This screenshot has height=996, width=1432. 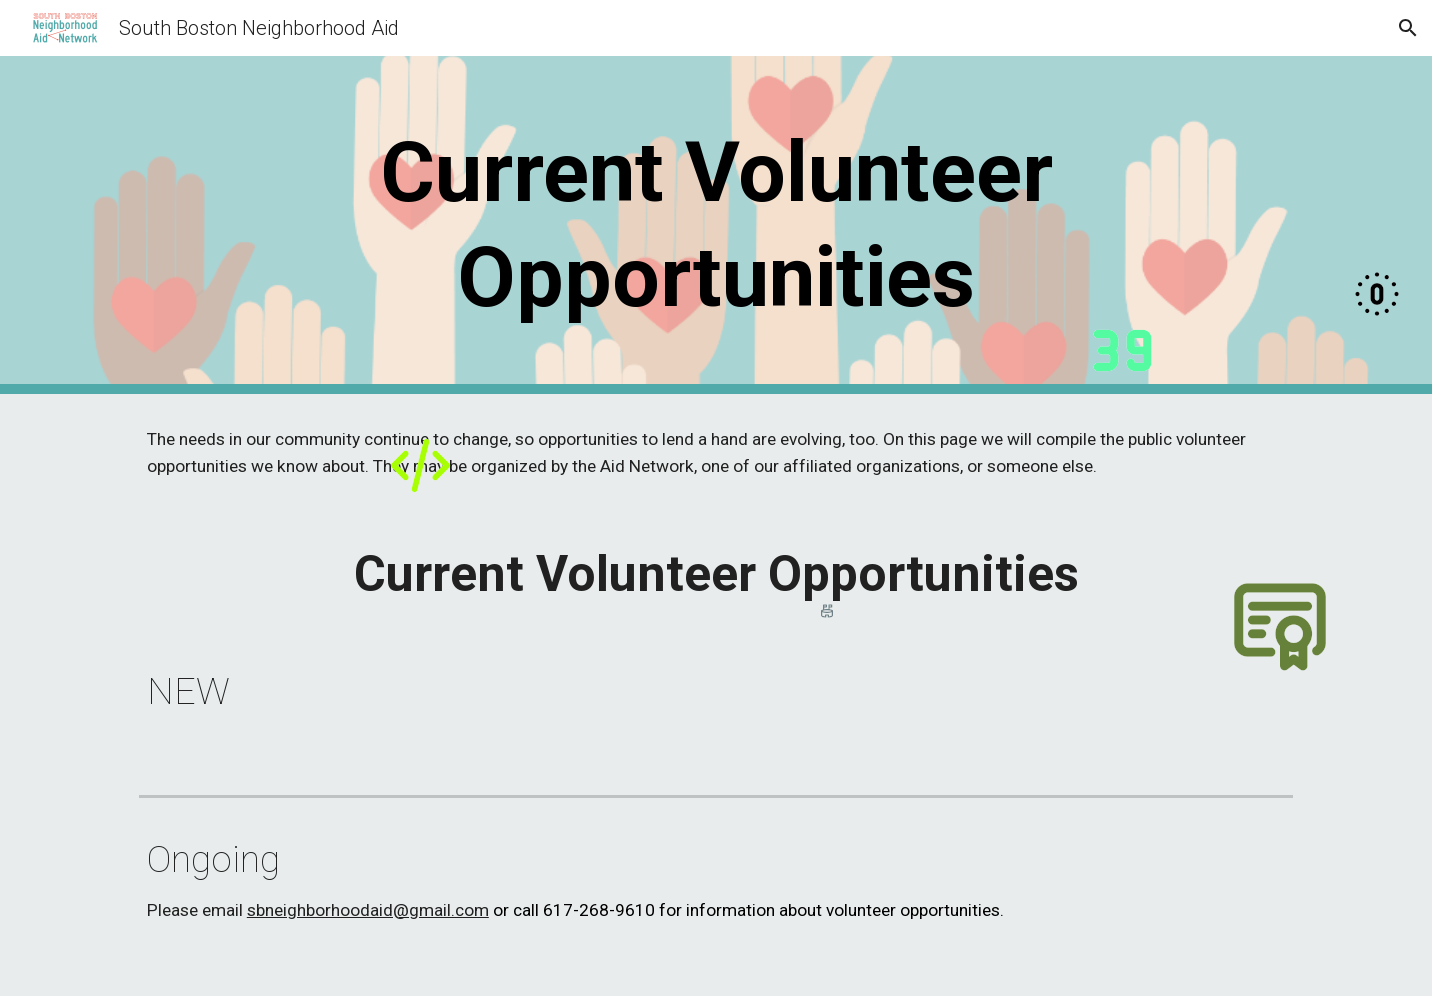 I want to click on indicates a loading or processing state, so click(x=1377, y=294).